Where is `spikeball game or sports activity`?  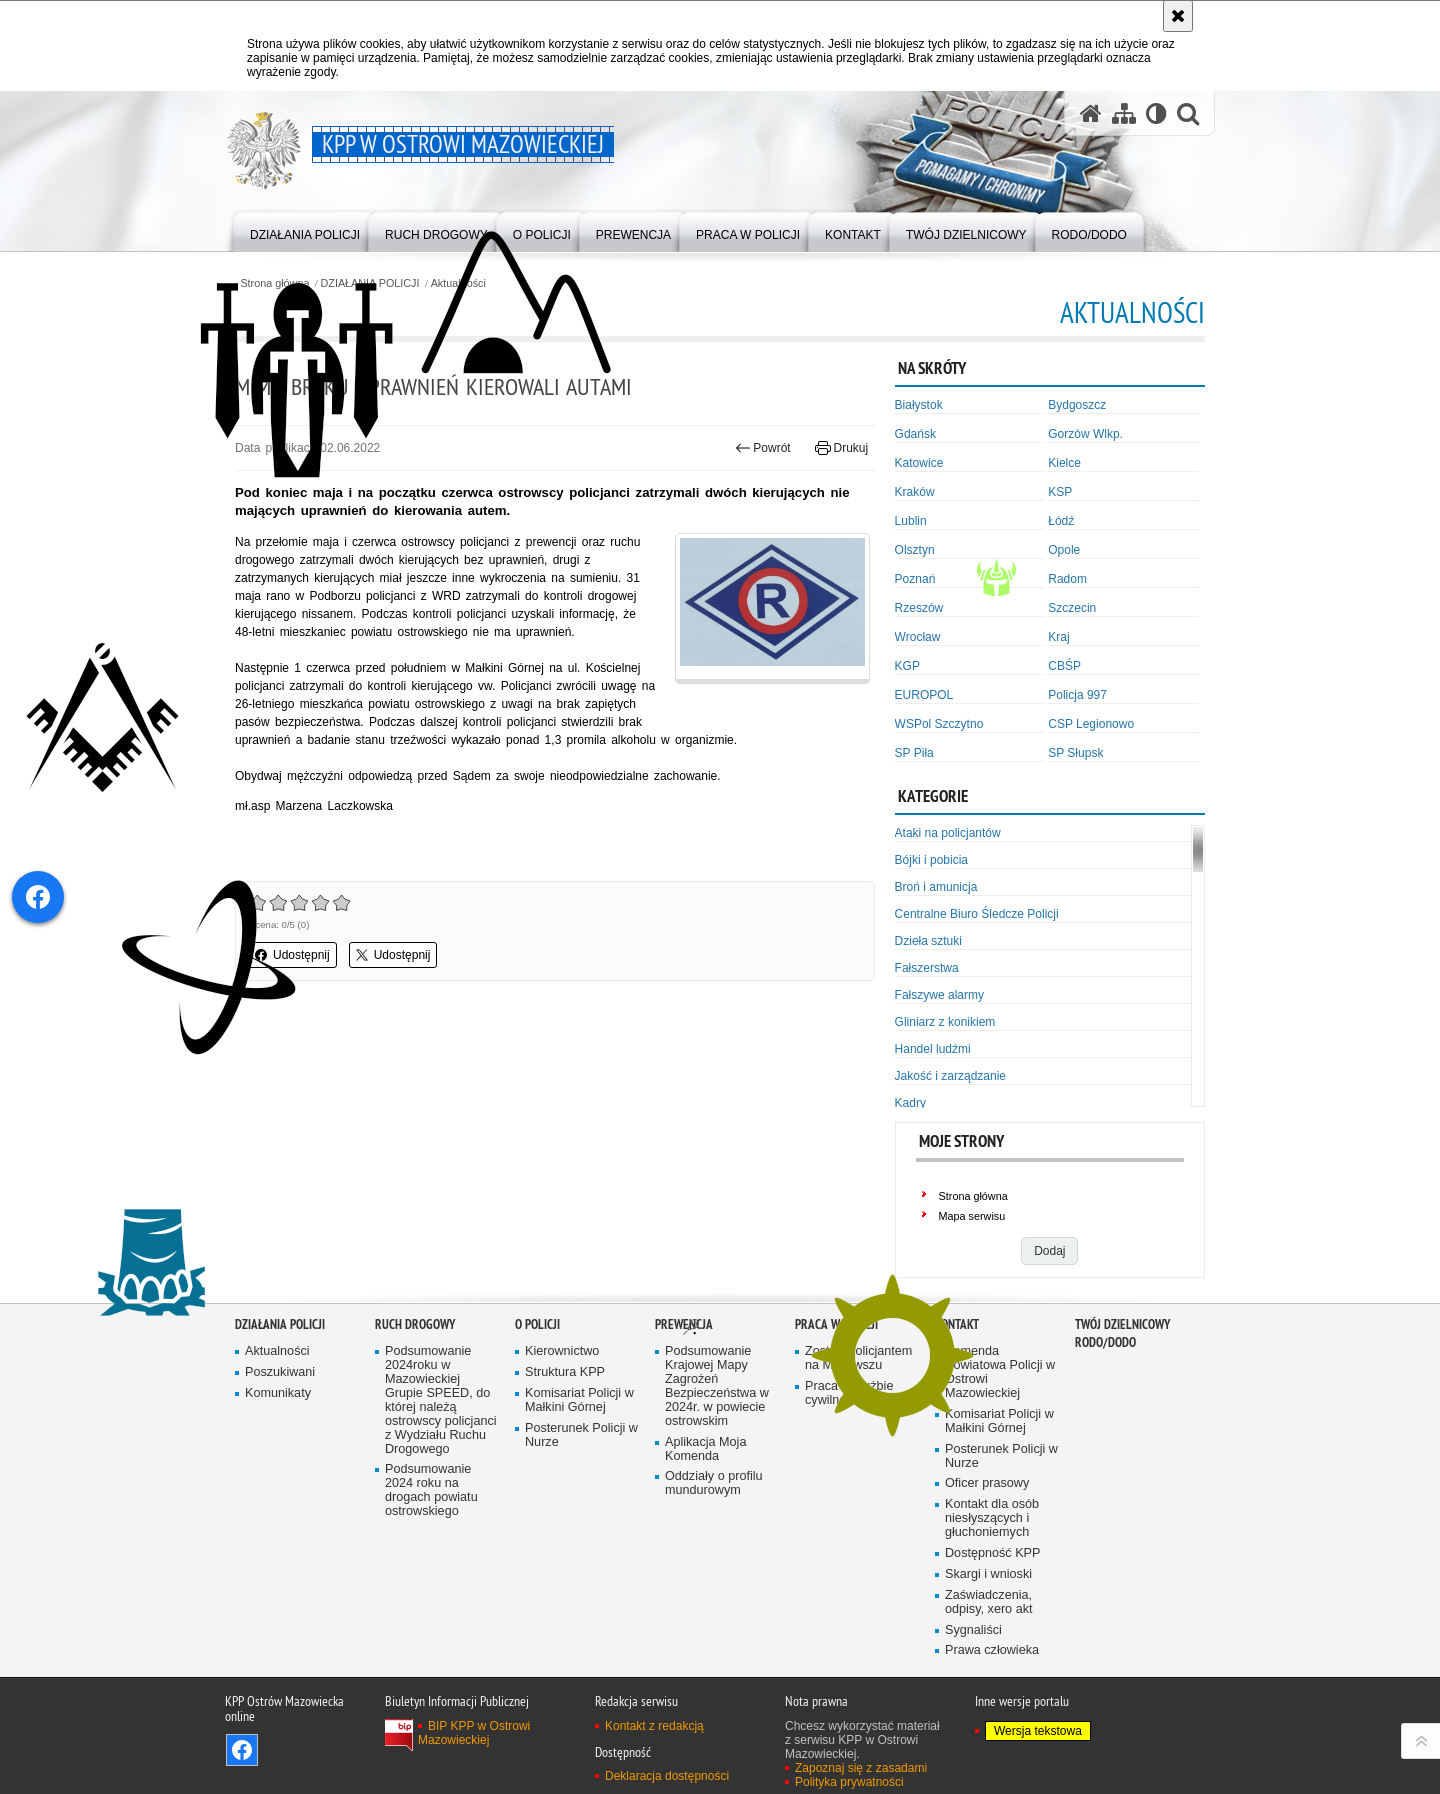 spikeball game or sports activity is located at coordinates (892, 1355).